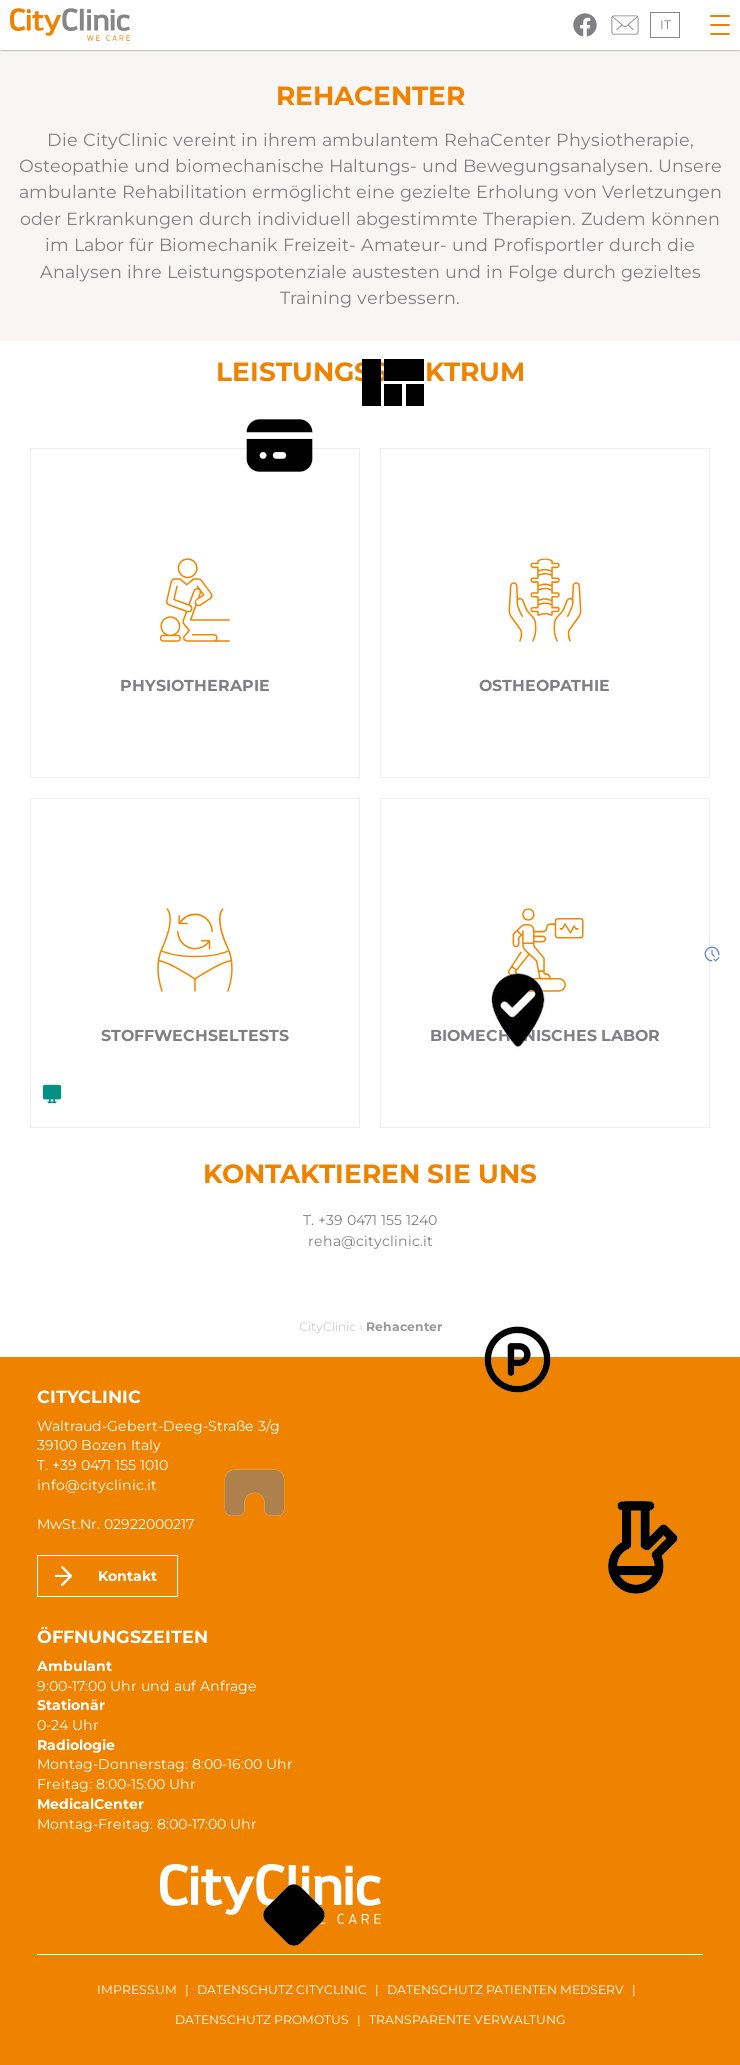 This screenshot has width=740, height=2065. I want to click on view bridge or infrastructure information, so click(254, 1489).